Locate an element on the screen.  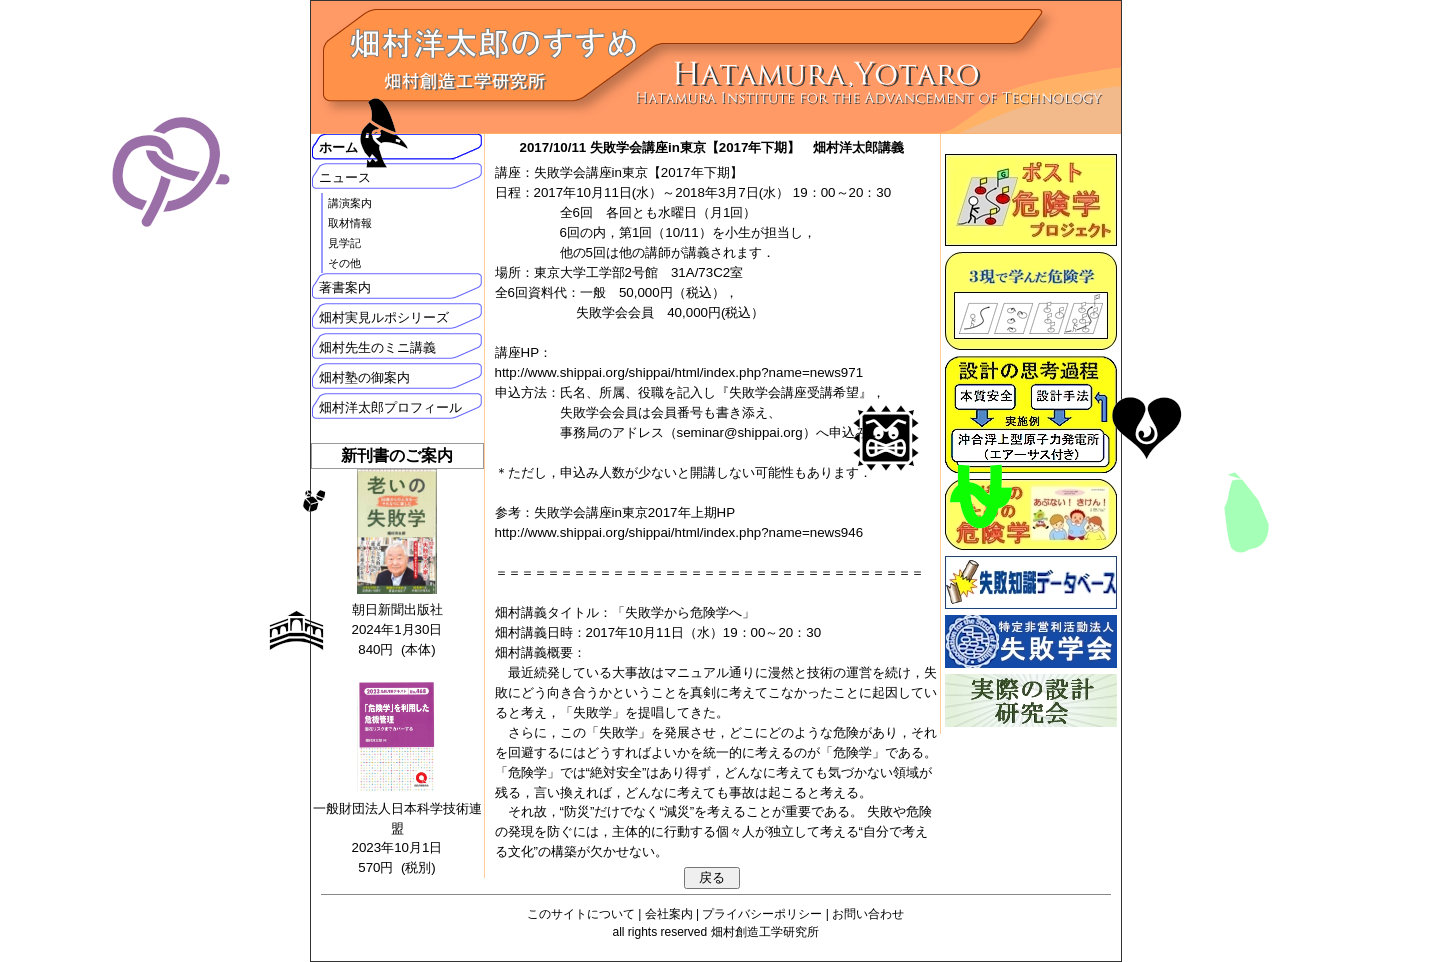
browse bakery or snack items is located at coordinates (171, 172).